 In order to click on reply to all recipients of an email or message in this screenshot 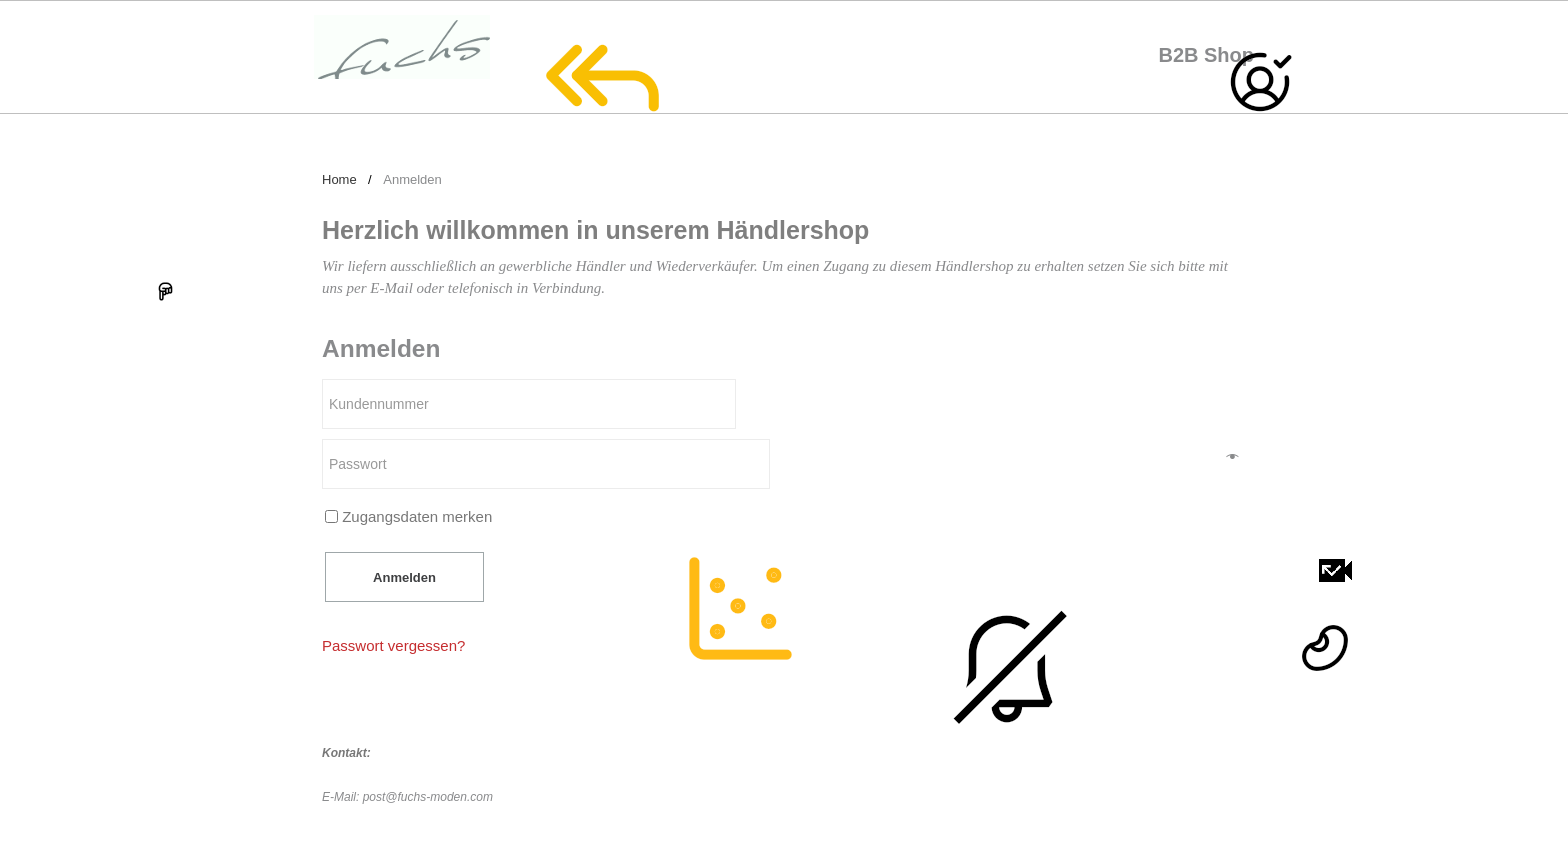, I will do `click(602, 75)`.